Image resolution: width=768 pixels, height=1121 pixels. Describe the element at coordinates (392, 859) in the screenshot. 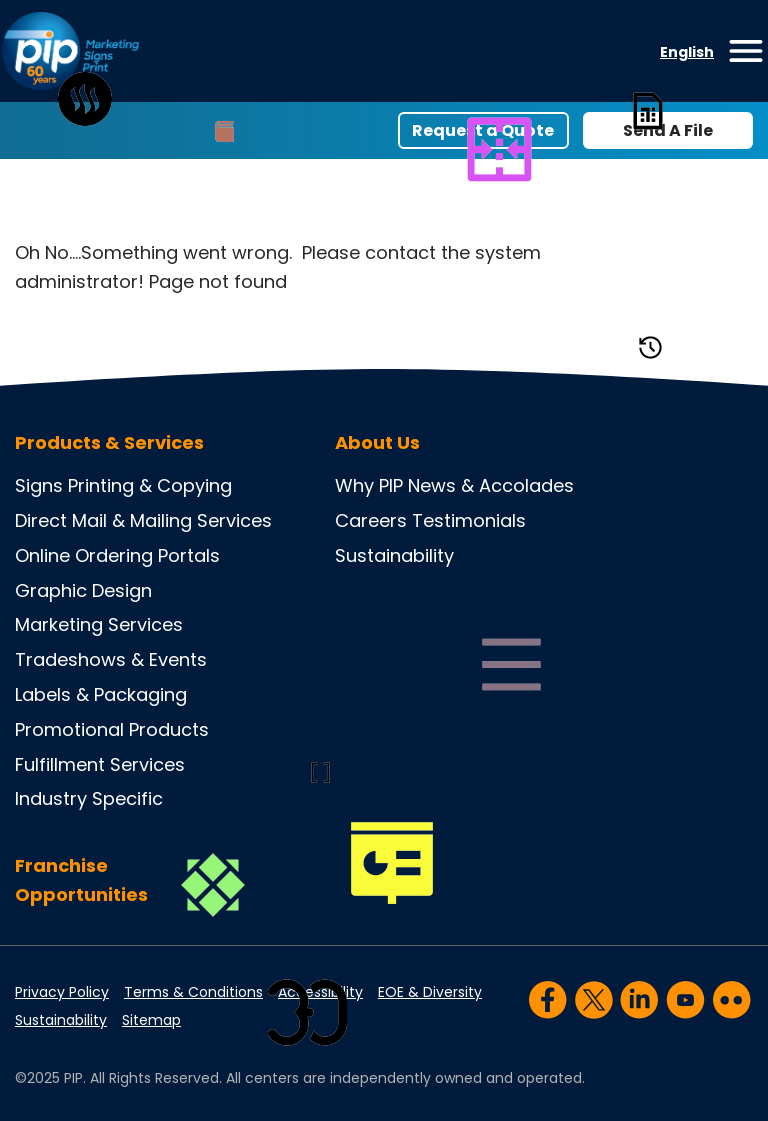

I see `start a presentation slideshow` at that location.